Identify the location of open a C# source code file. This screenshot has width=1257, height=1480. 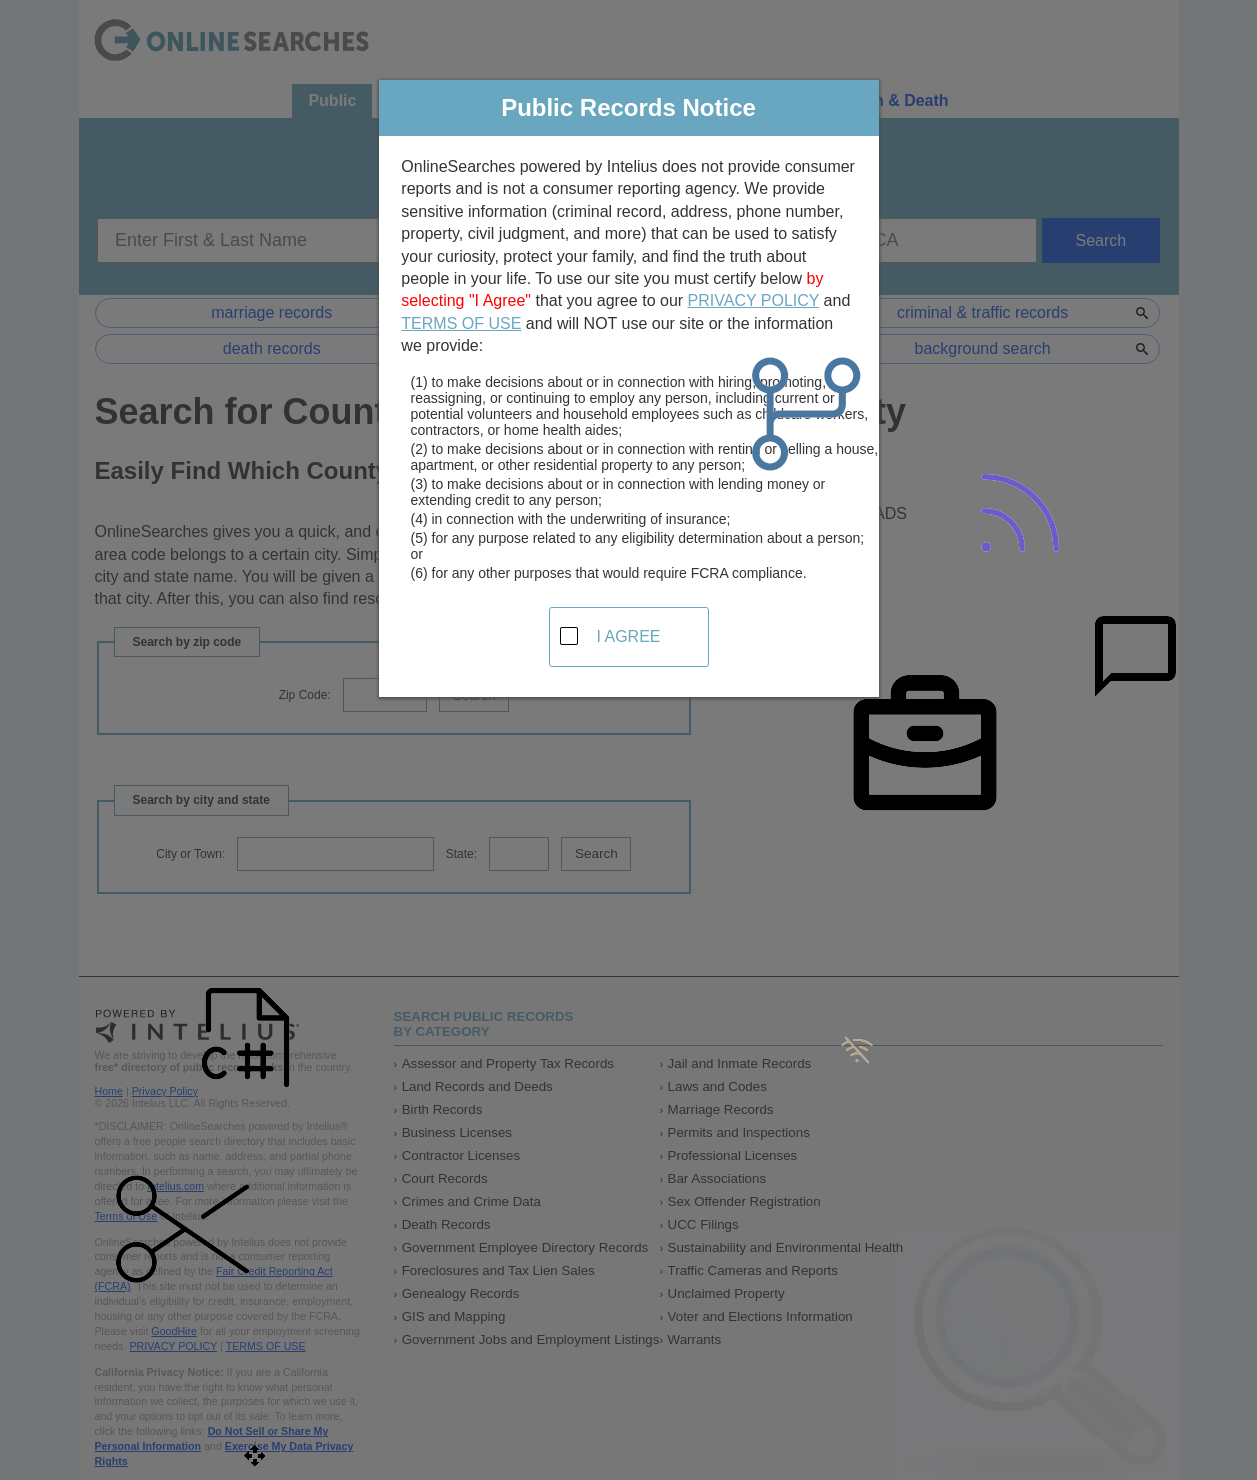
(247, 1037).